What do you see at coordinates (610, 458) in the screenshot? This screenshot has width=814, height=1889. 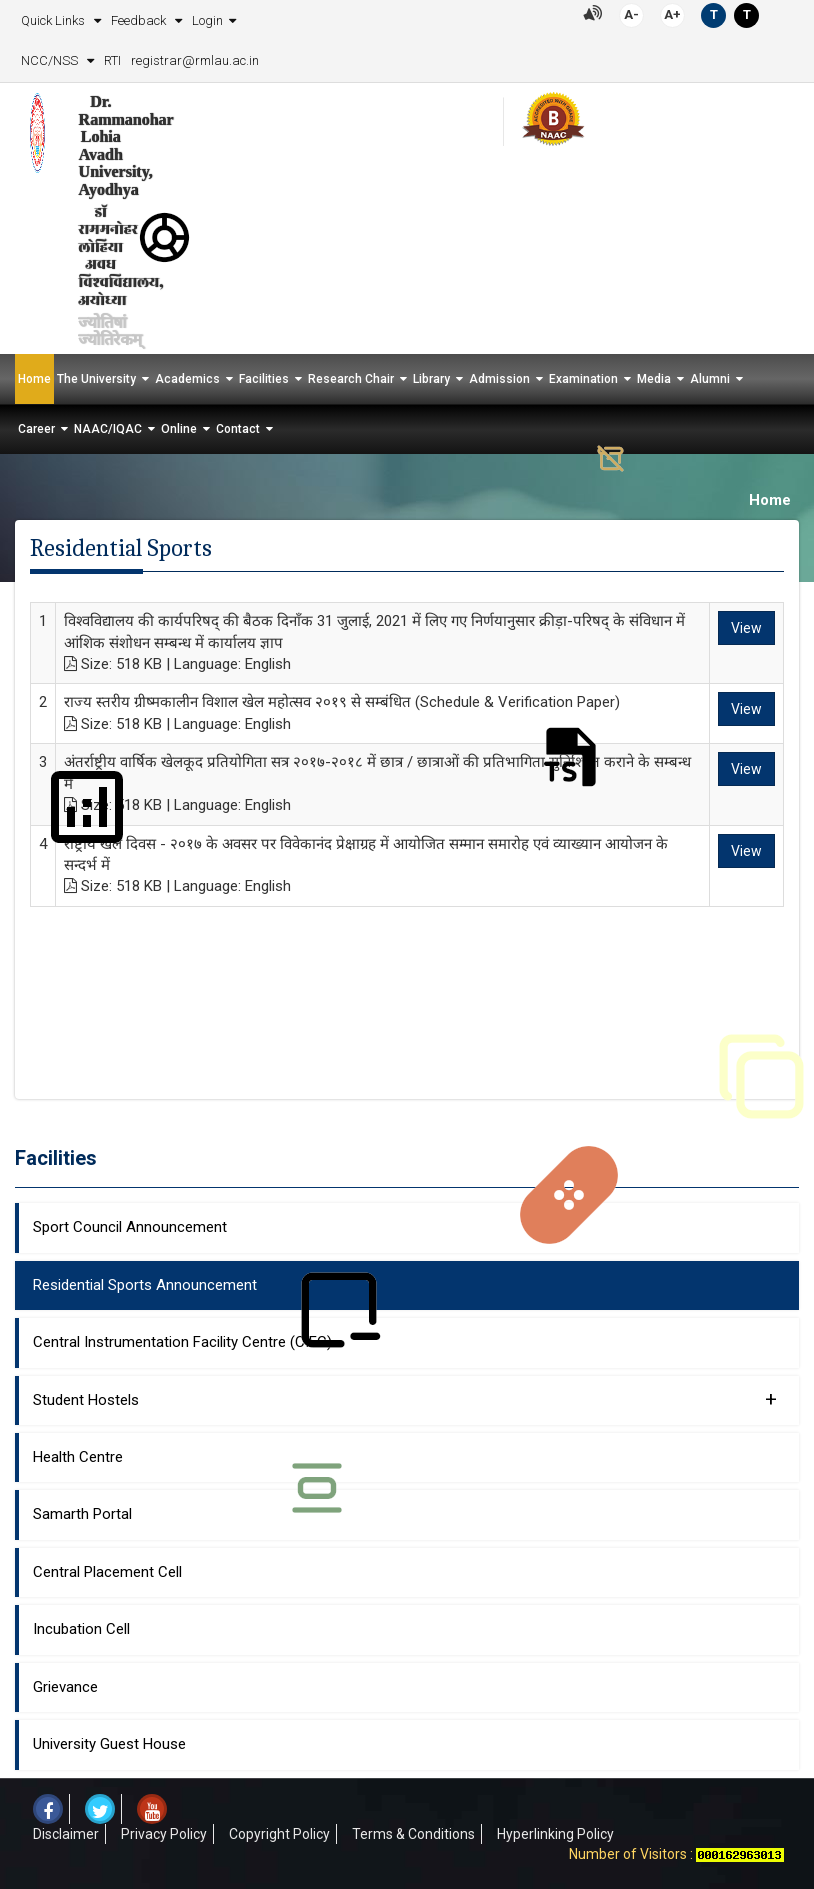 I see `disable archive functionality` at bounding box center [610, 458].